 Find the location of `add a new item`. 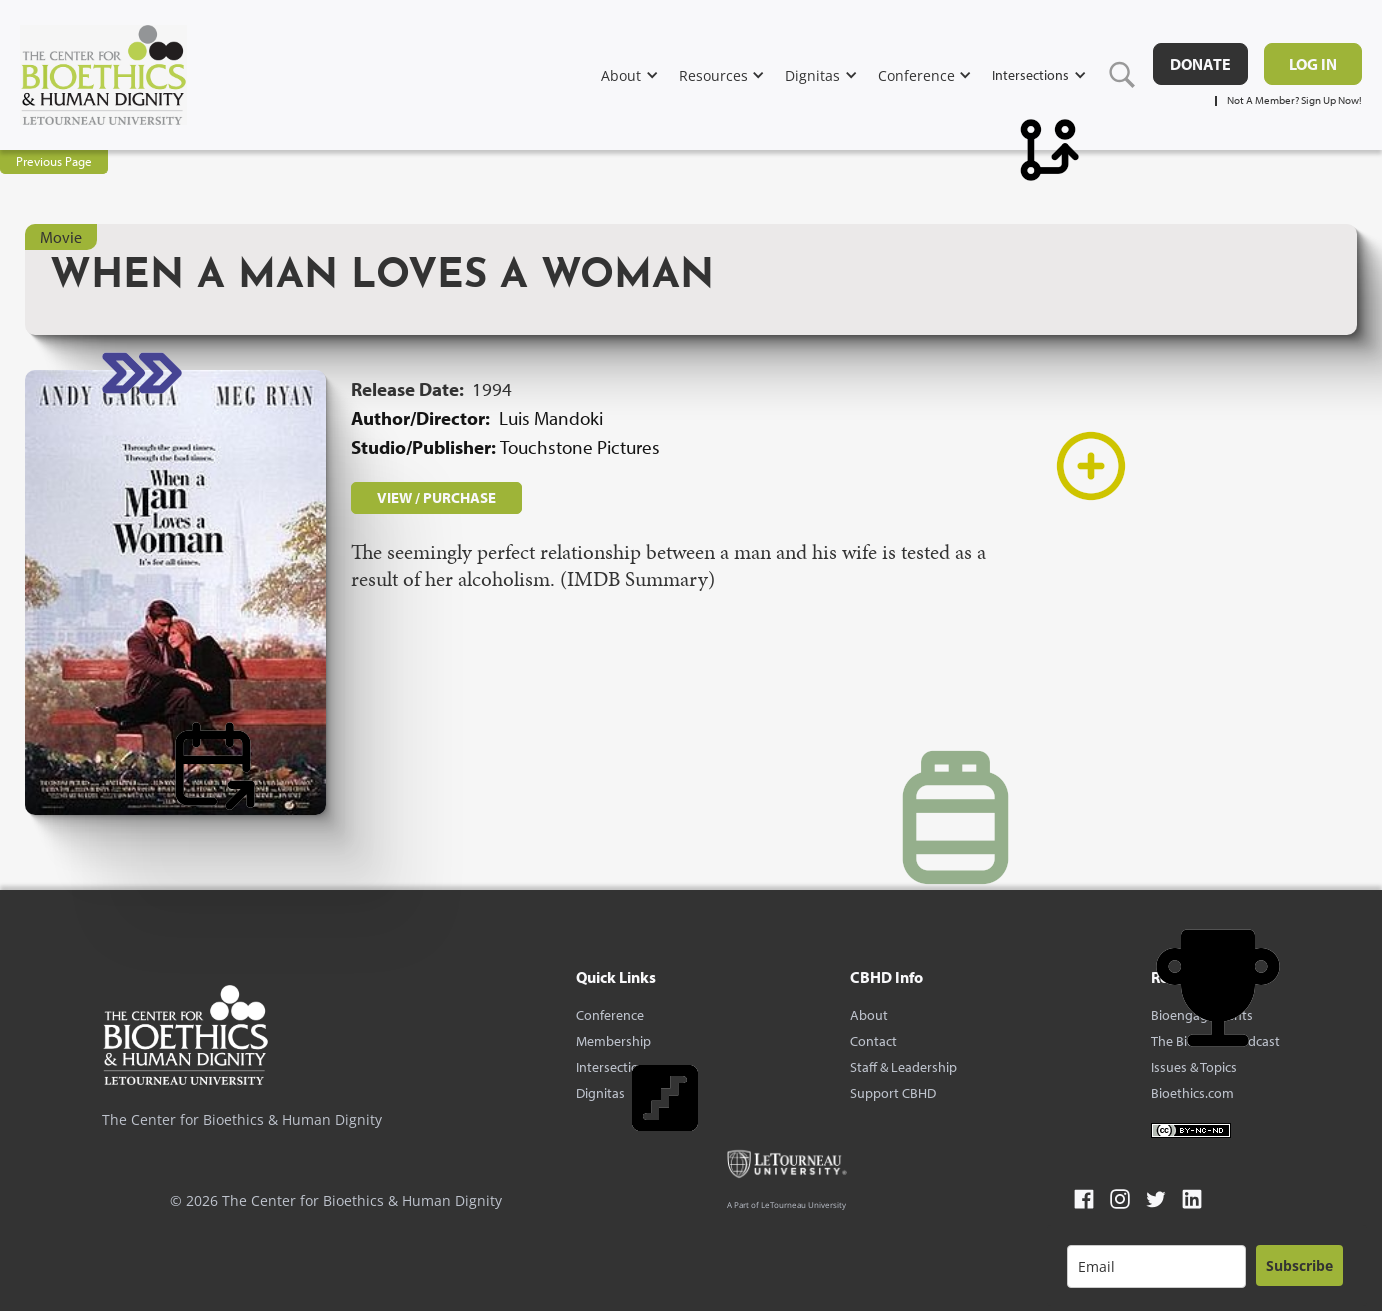

add a new item is located at coordinates (1091, 466).